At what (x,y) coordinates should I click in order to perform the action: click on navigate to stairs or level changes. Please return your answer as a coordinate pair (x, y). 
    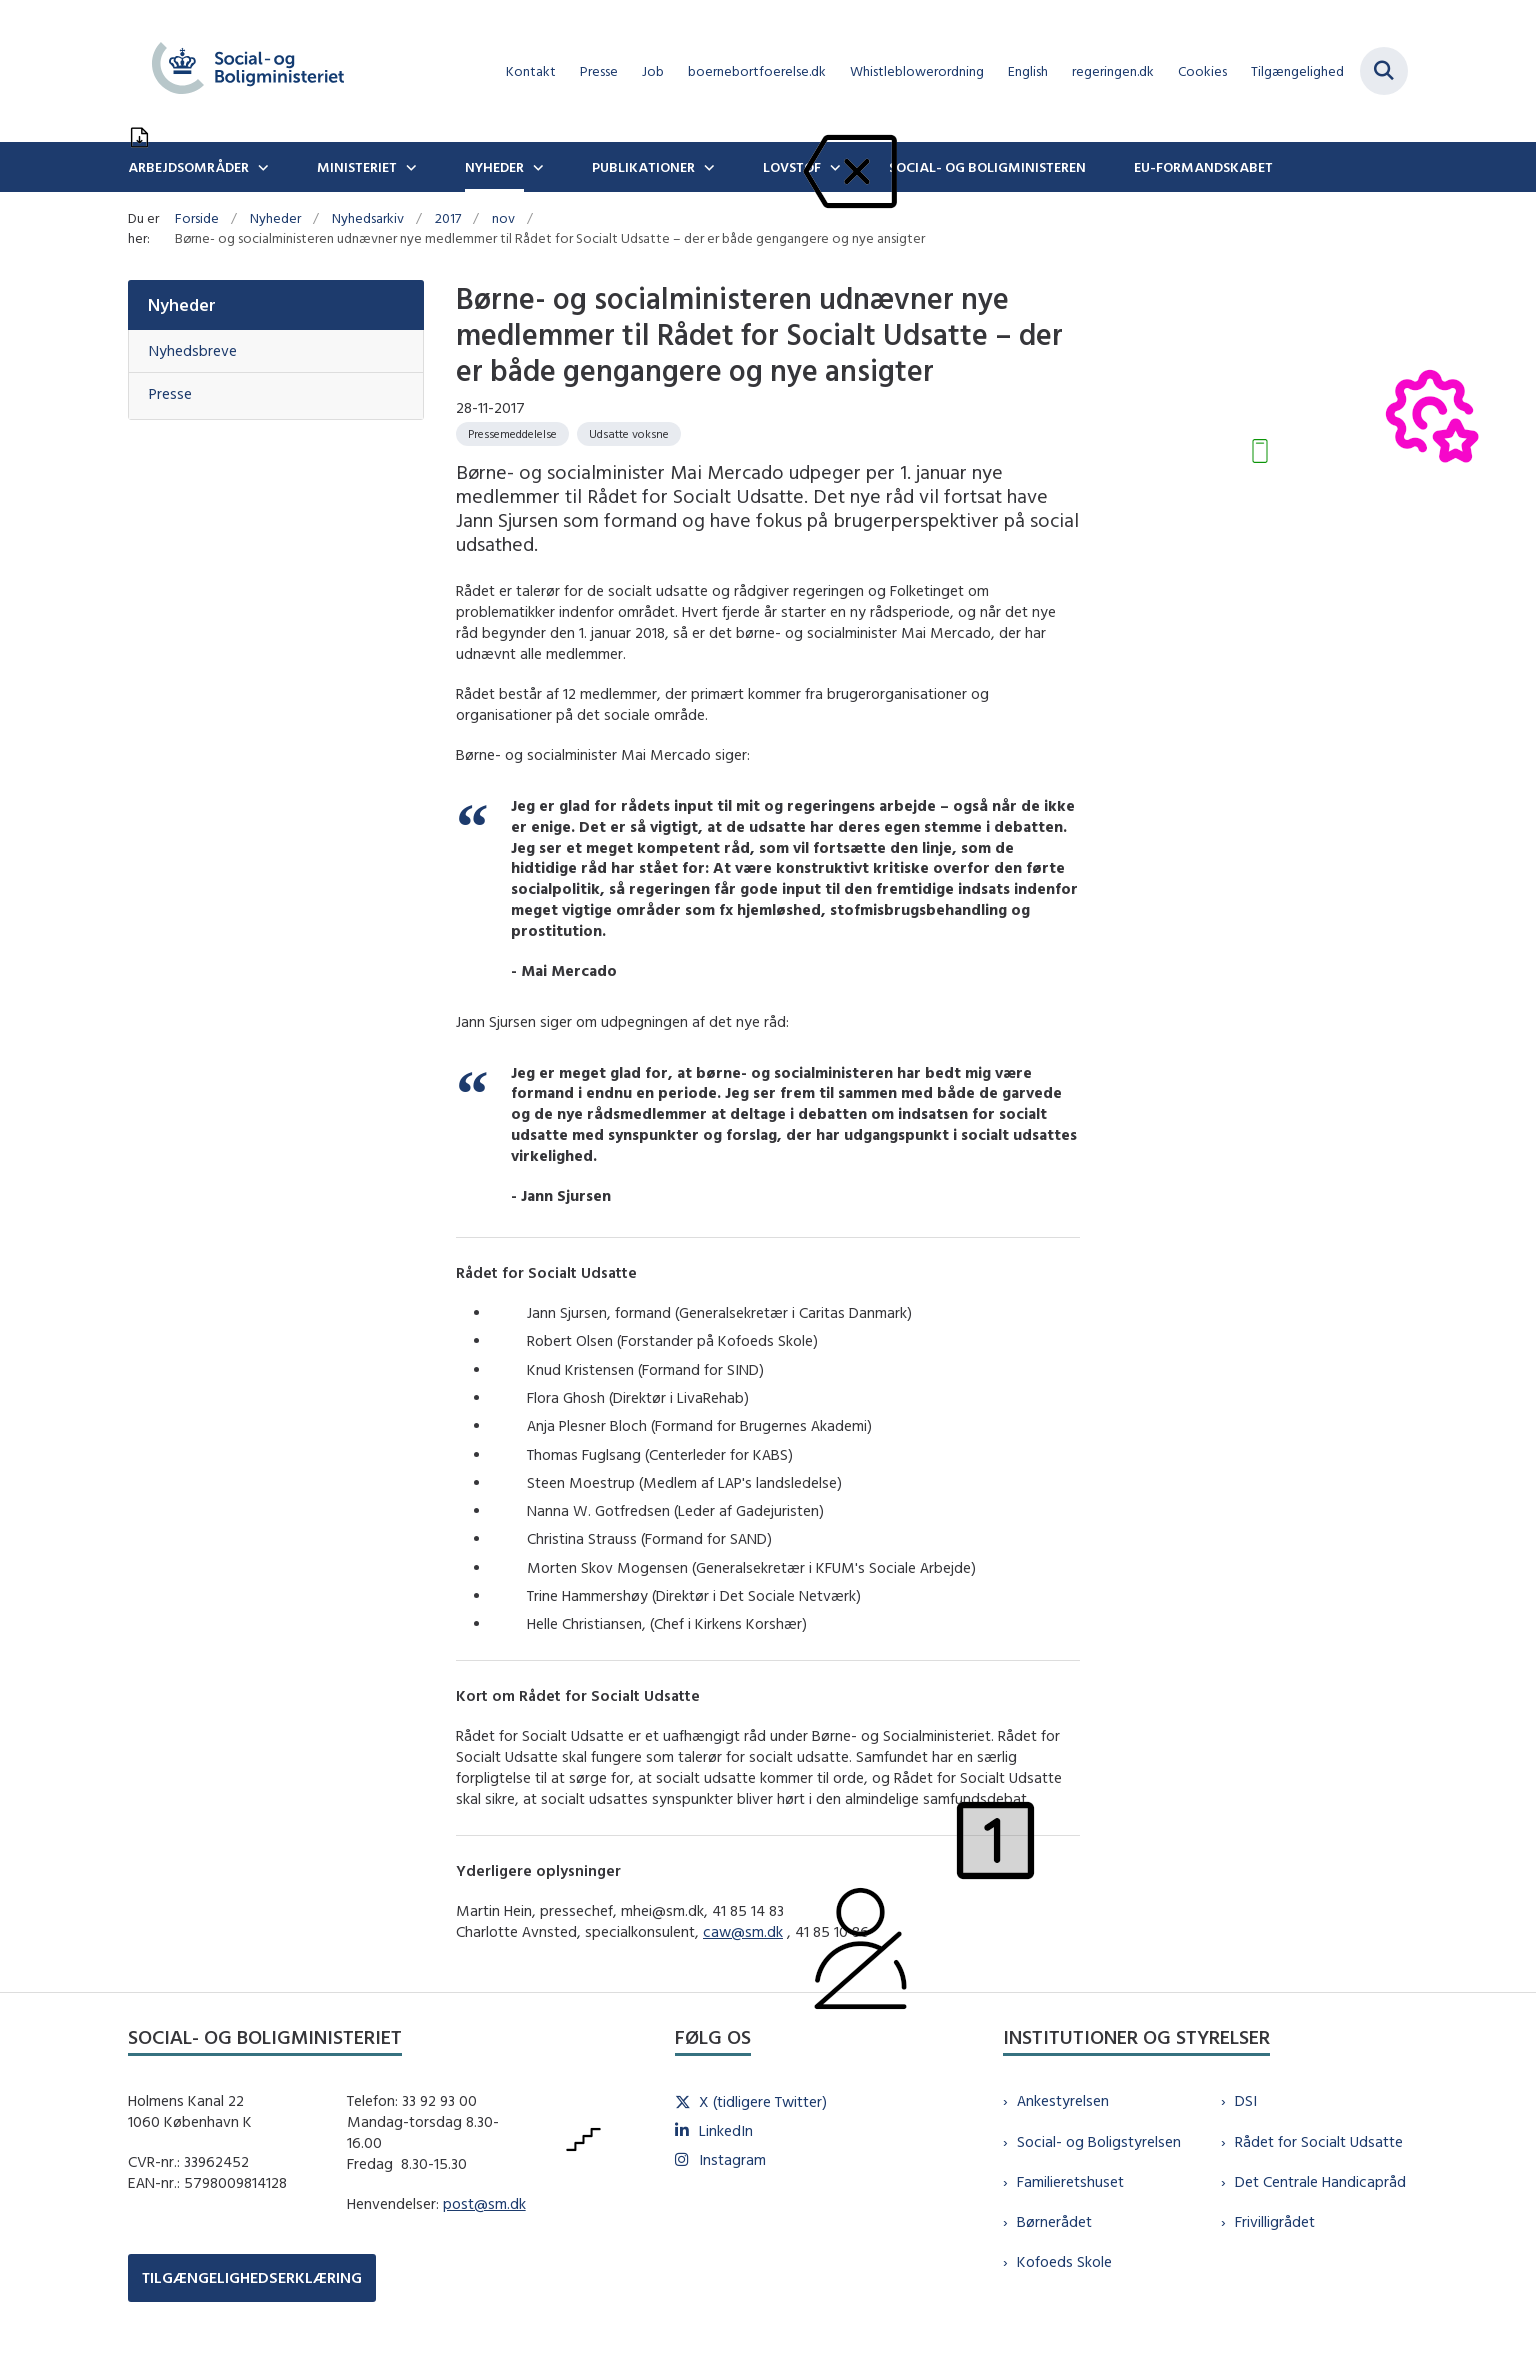
    Looking at the image, I should click on (583, 2139).